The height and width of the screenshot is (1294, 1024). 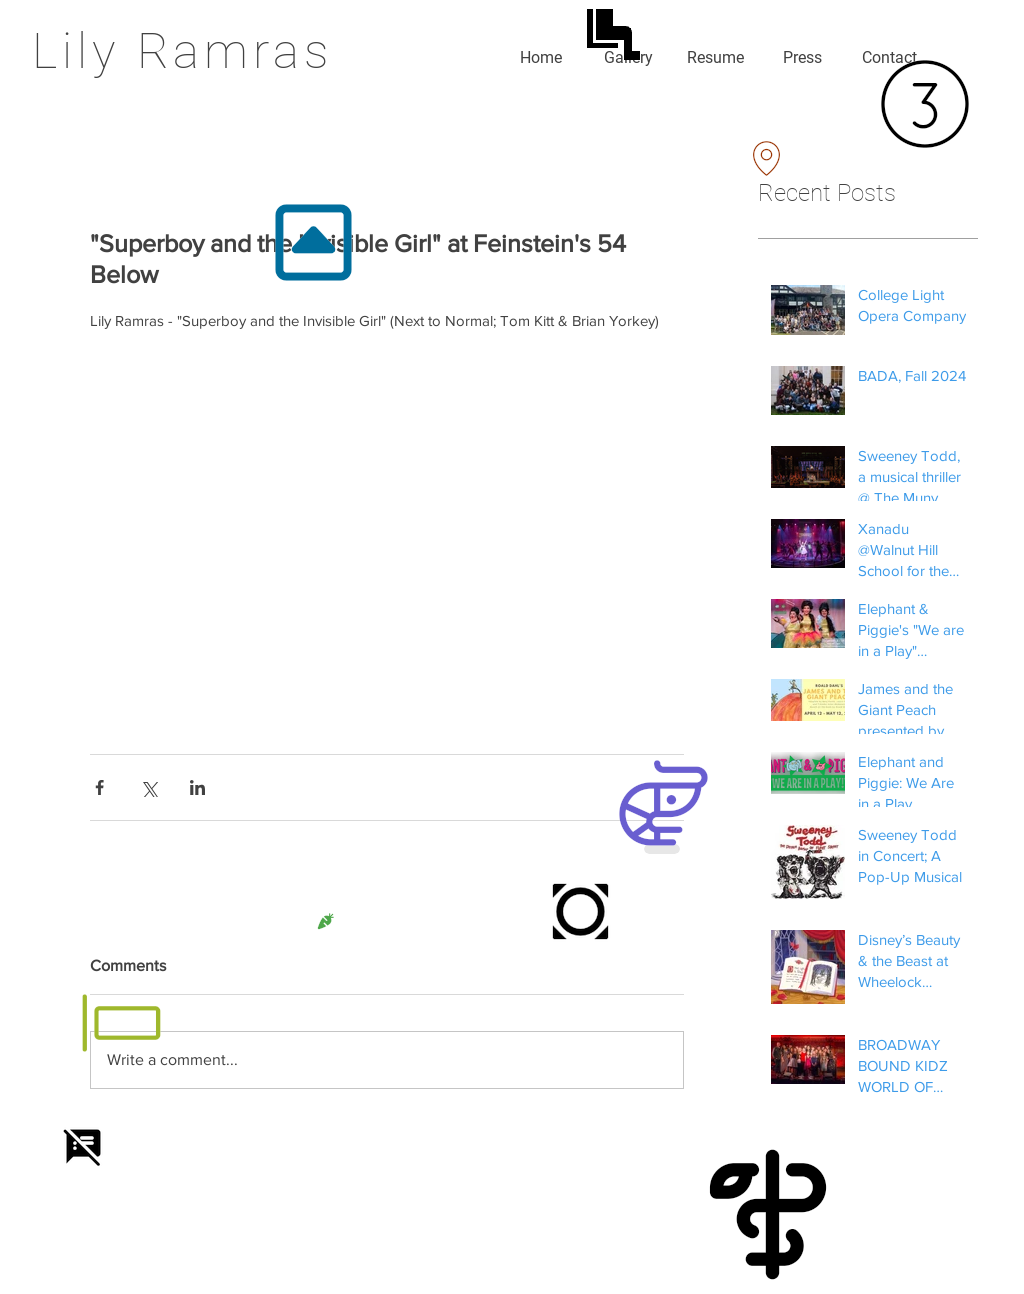 I want to click on view or set a location on the map, so click(x=766, y=158).